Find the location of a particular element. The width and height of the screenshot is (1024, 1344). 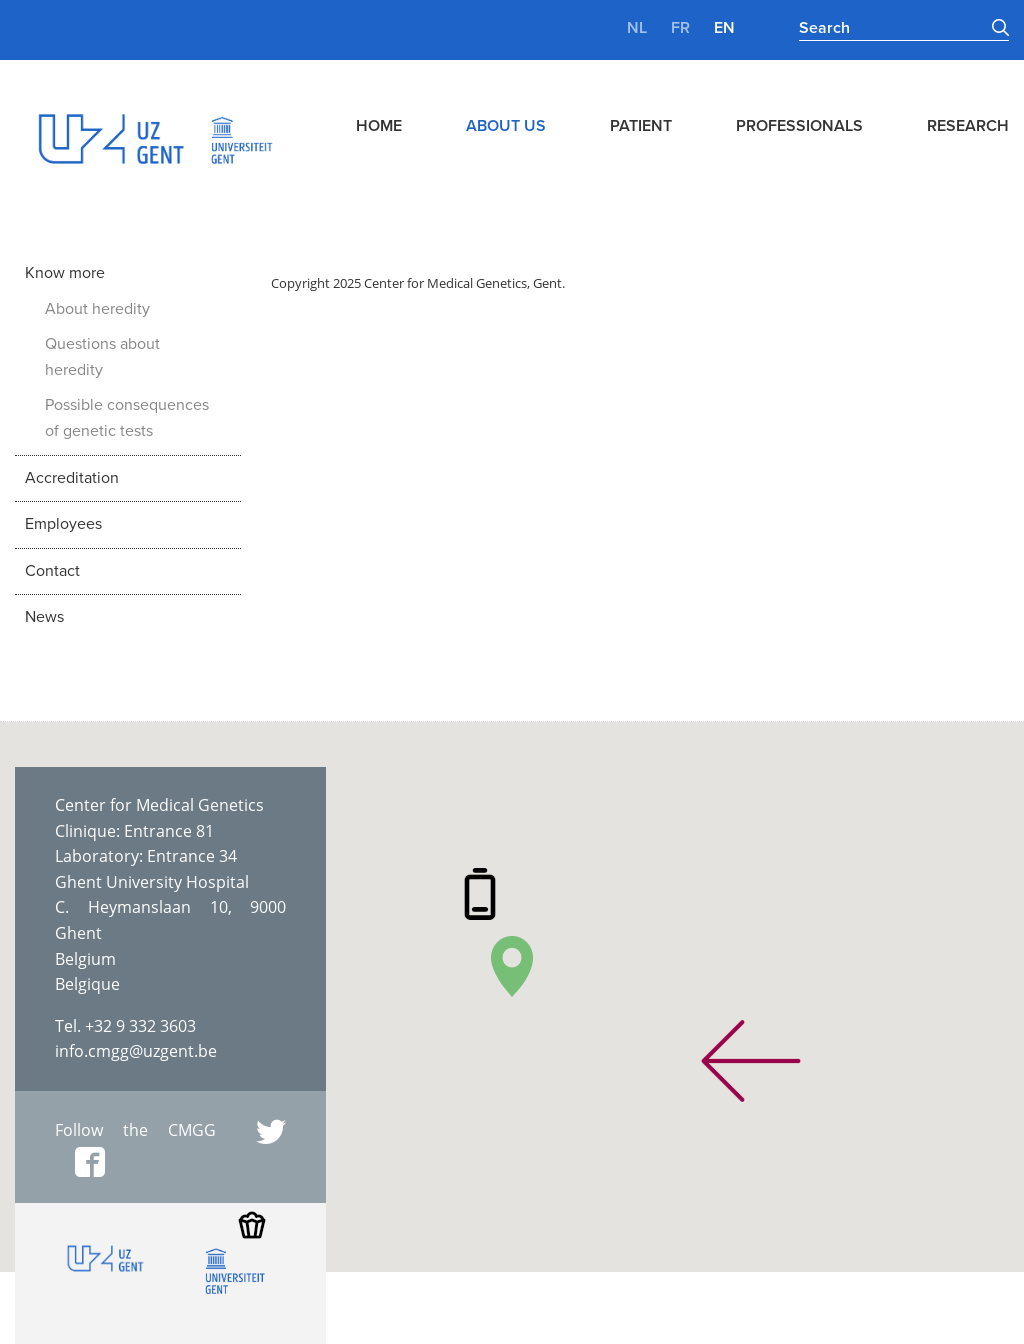

go back to the previous screen is located at coordinates (751, 1061).